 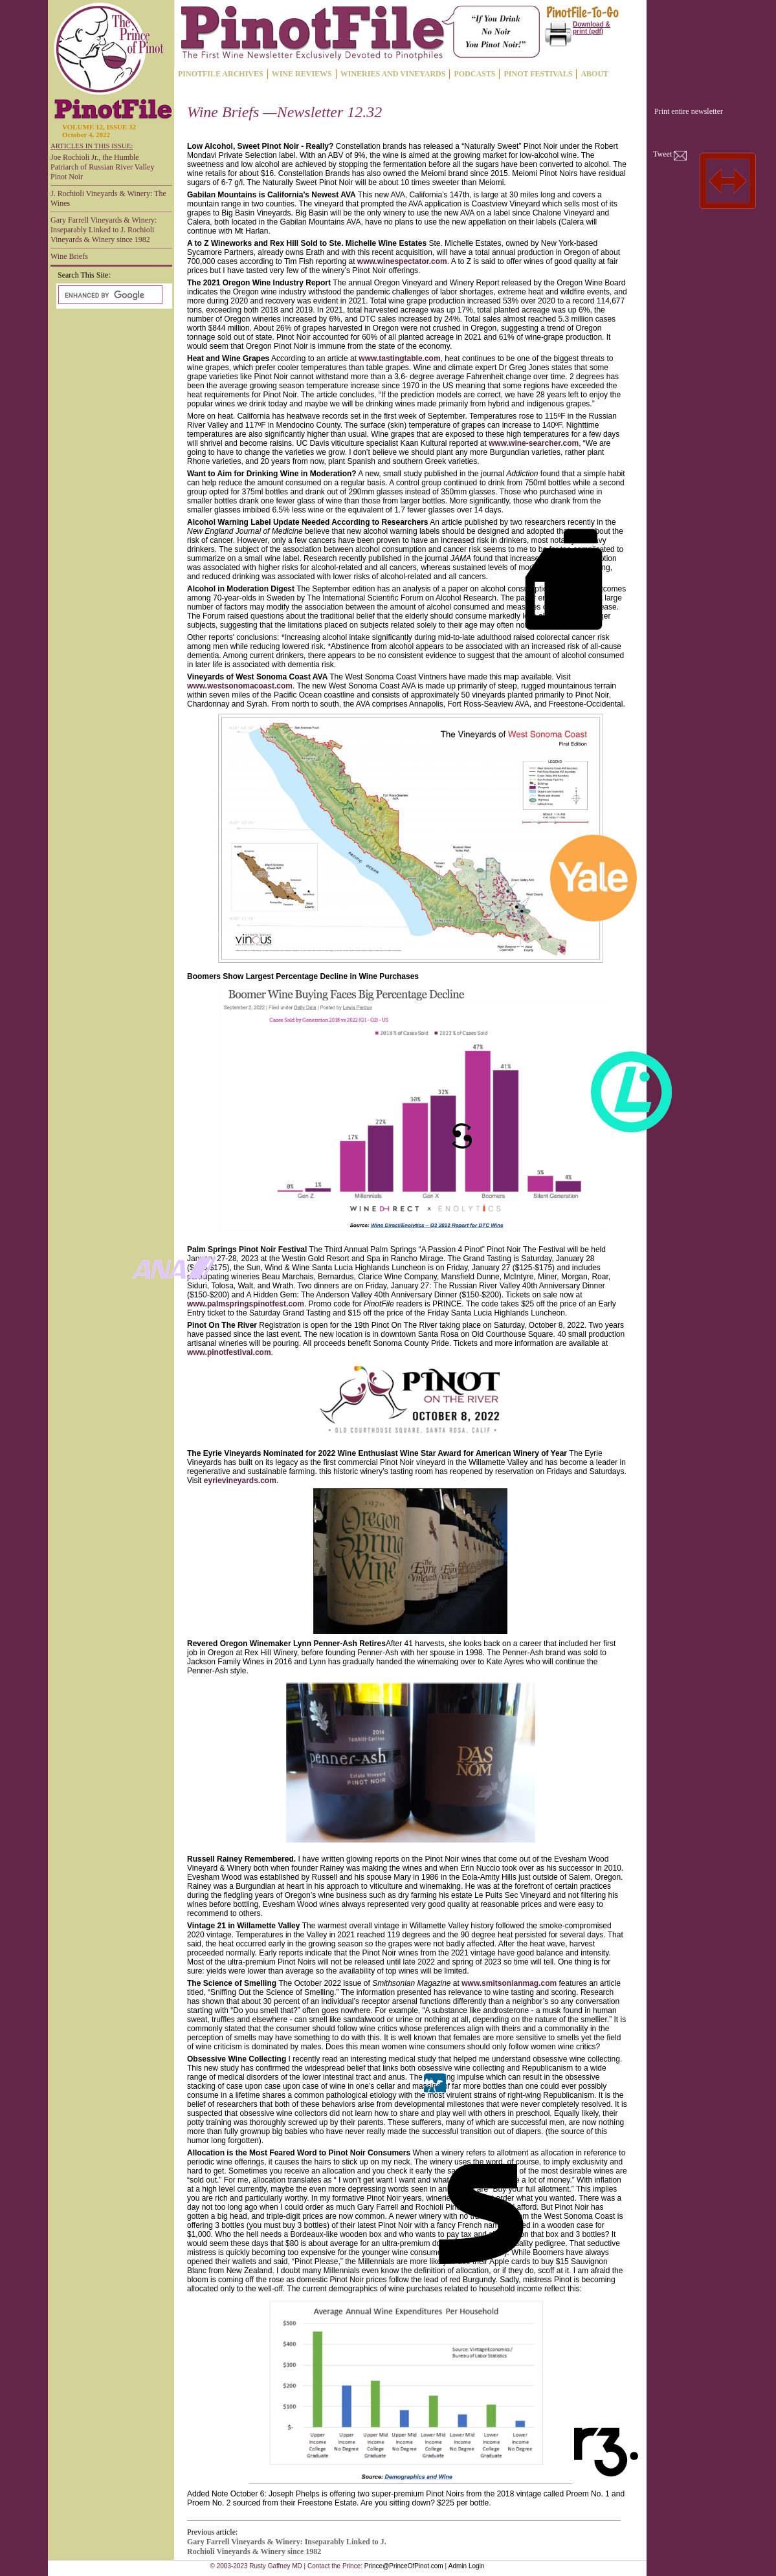 I want to click on r3 company logo, so click(x=606, y=2452).